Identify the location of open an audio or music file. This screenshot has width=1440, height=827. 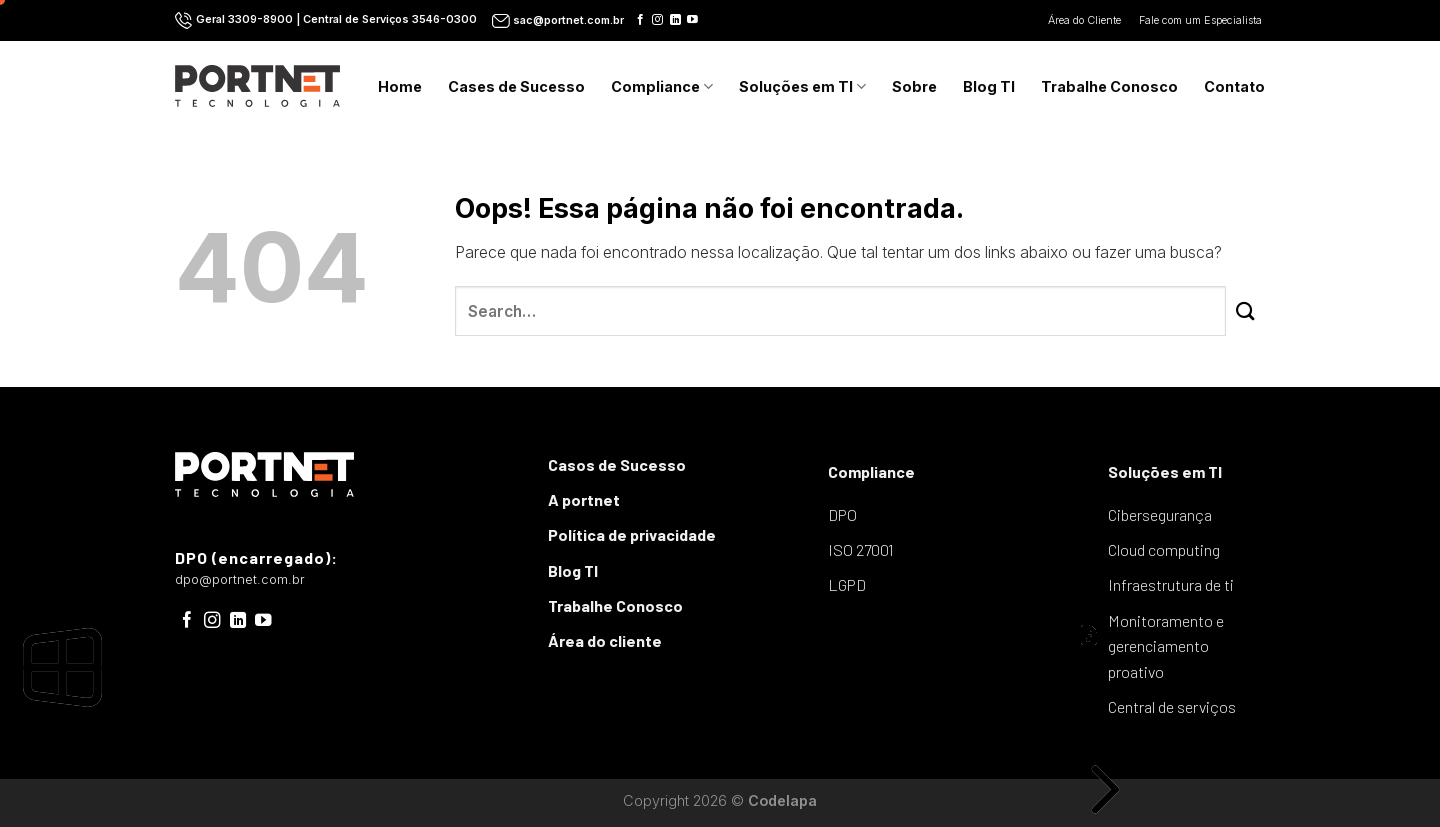
(1089, 635).